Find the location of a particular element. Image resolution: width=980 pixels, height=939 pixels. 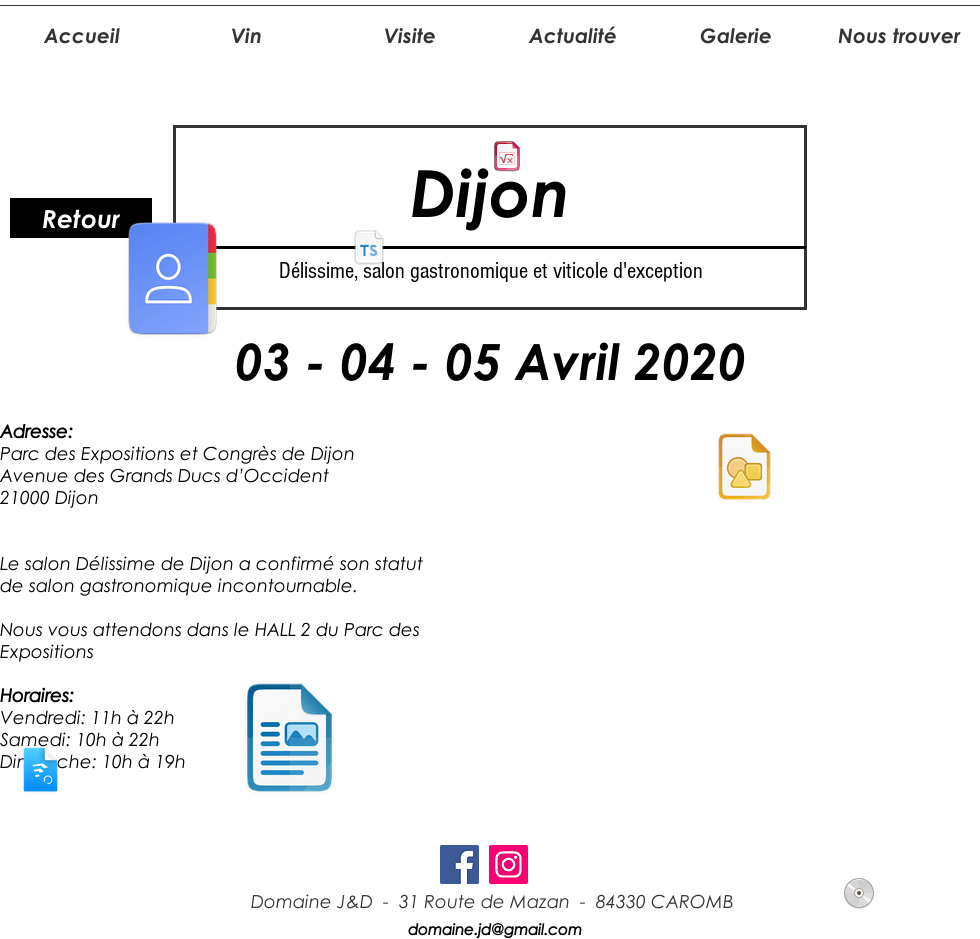

a typescript source file is located at coordinates (369, 247).